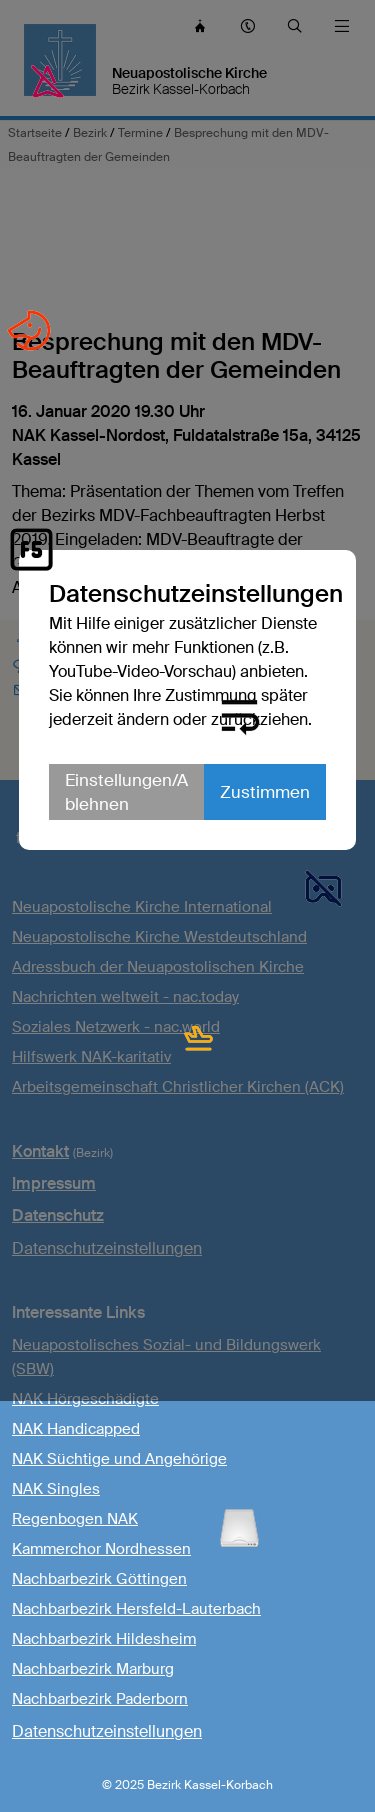 Image resolution: width=375 pixels, height=1812 pixels. Describe the element at coordinates (47, 81) in the screenshot. I see `navigation or GPS is disabled` at that location.